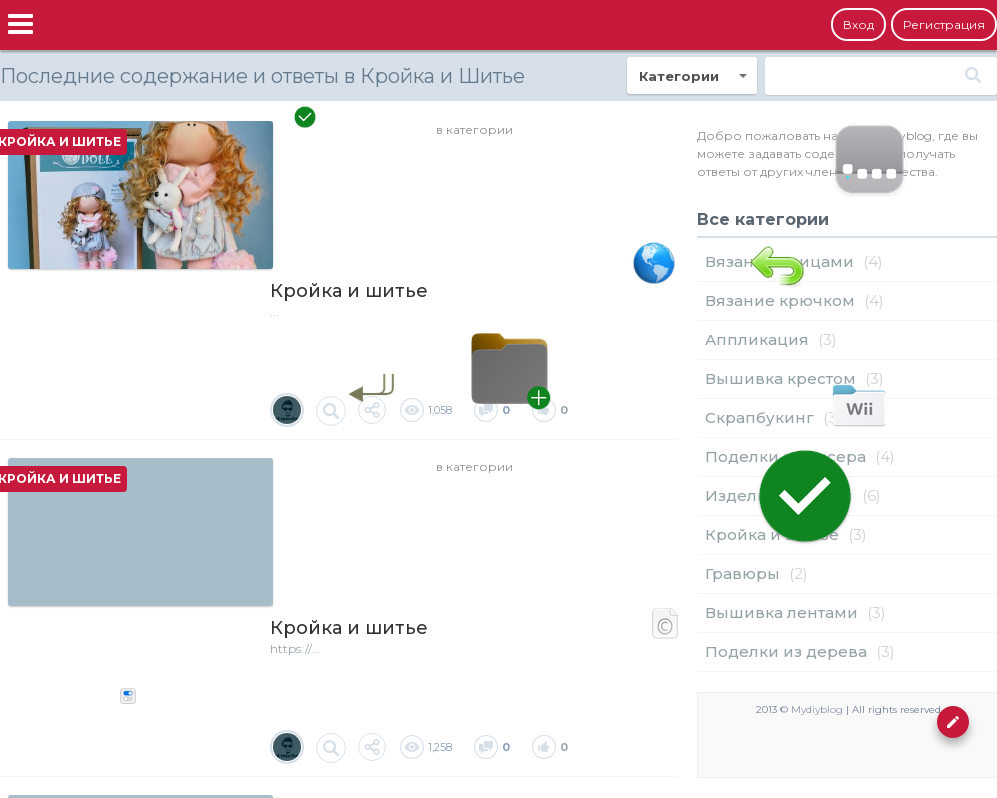  What do you see at coordinates (128, 696) in the screenshot?
I see `open desktop preferences and settings` at bounding box center [128, 696].